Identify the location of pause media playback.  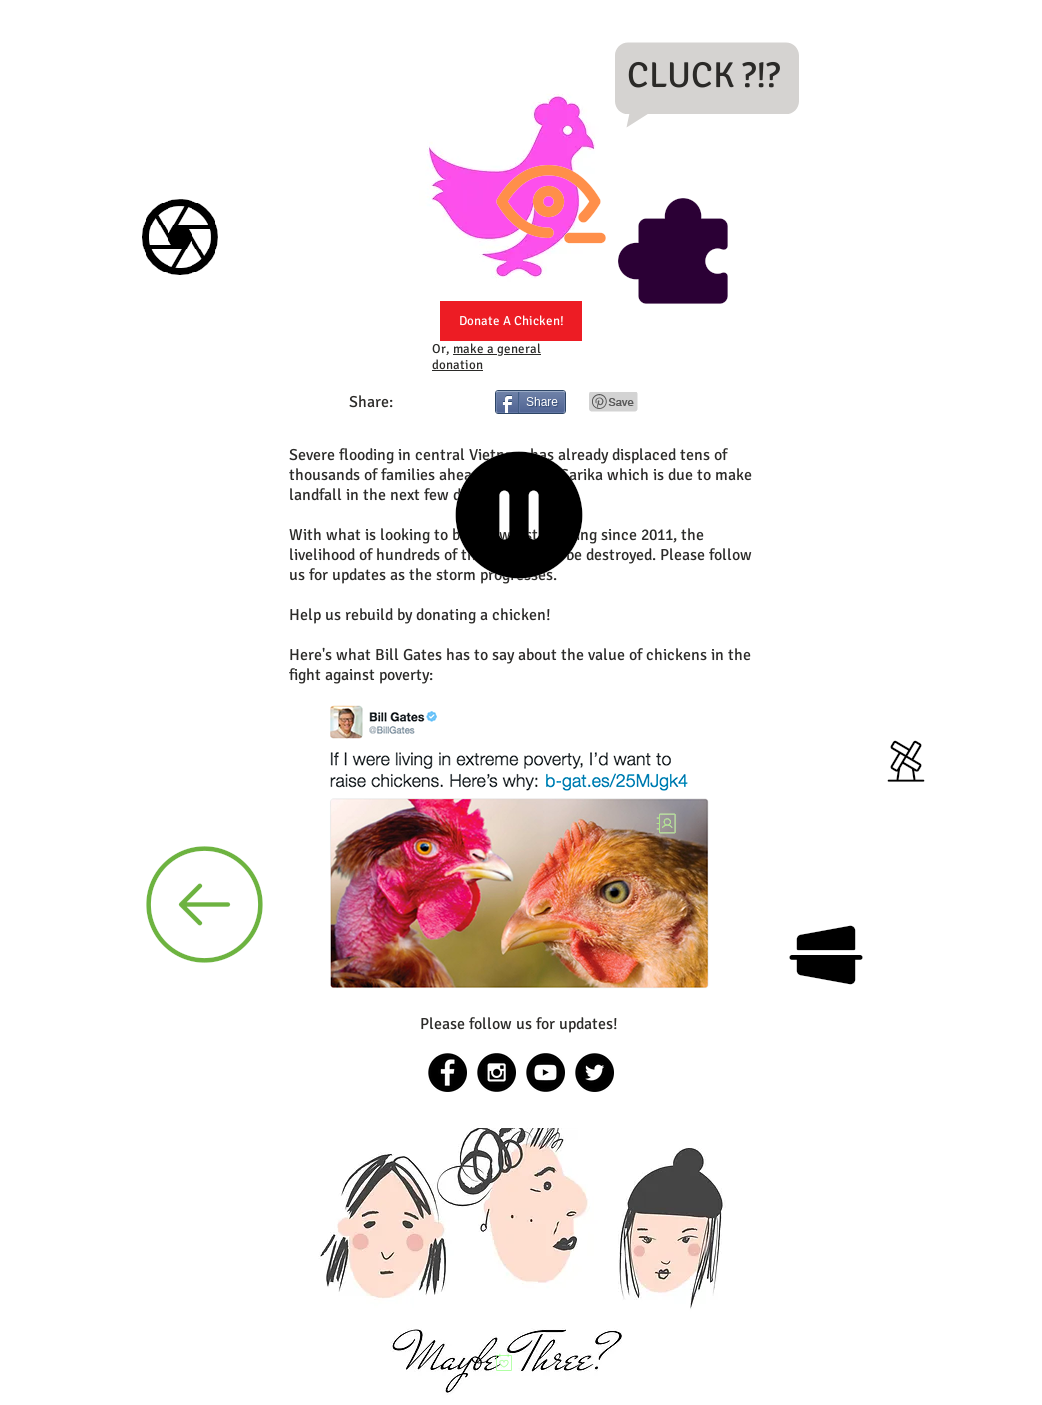
(519, 515).